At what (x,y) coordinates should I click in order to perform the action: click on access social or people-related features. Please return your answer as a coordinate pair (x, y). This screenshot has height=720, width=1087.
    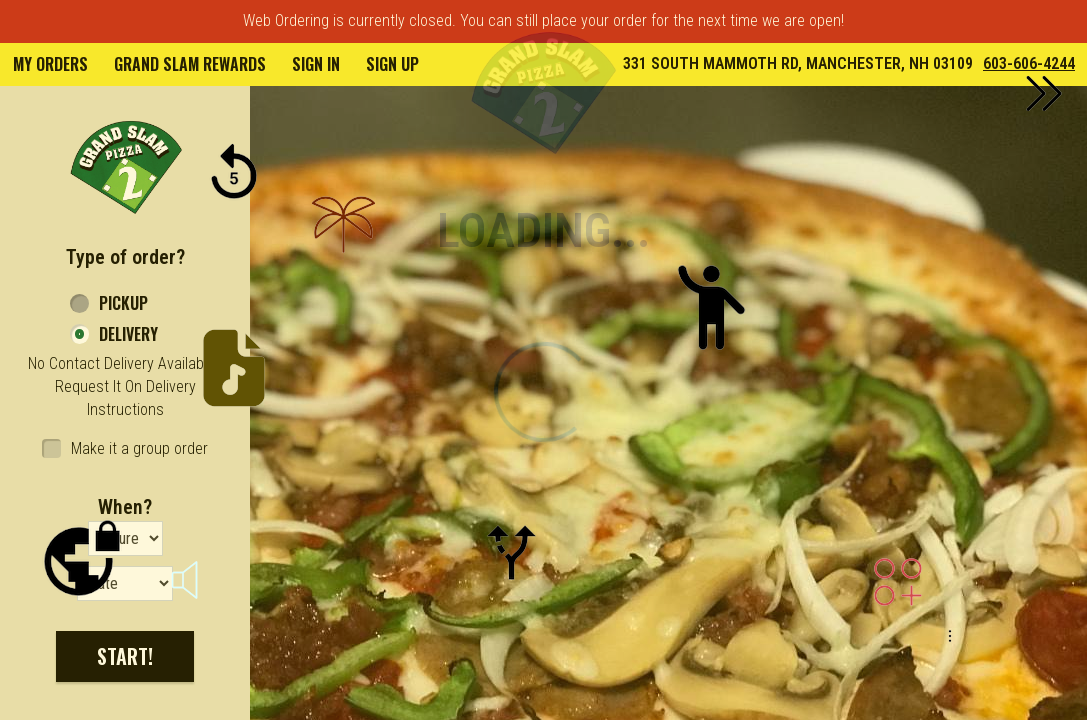
    Looking at the image, I should click on (711, 307).